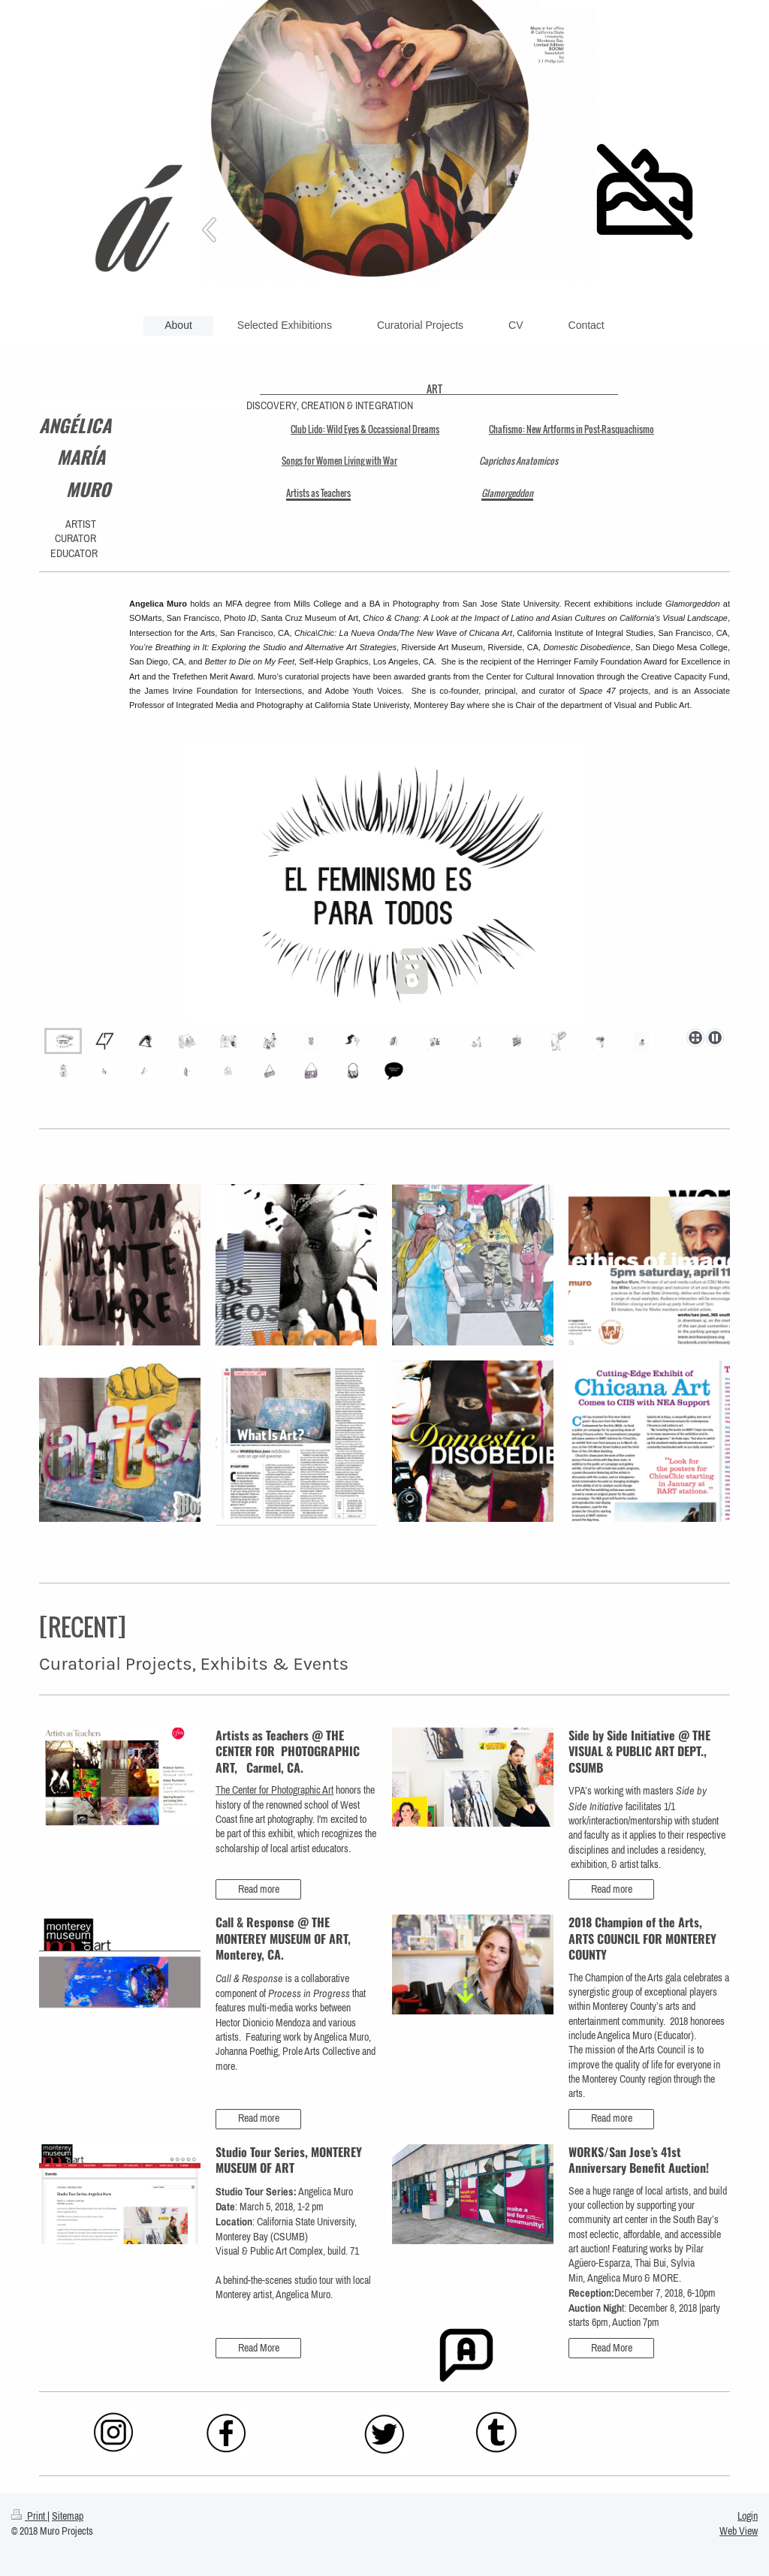  What do you see at coordinates (412, 971) in the screenshot?
I see `indicates dairy or milk product category` at bounding box center [412, 971].